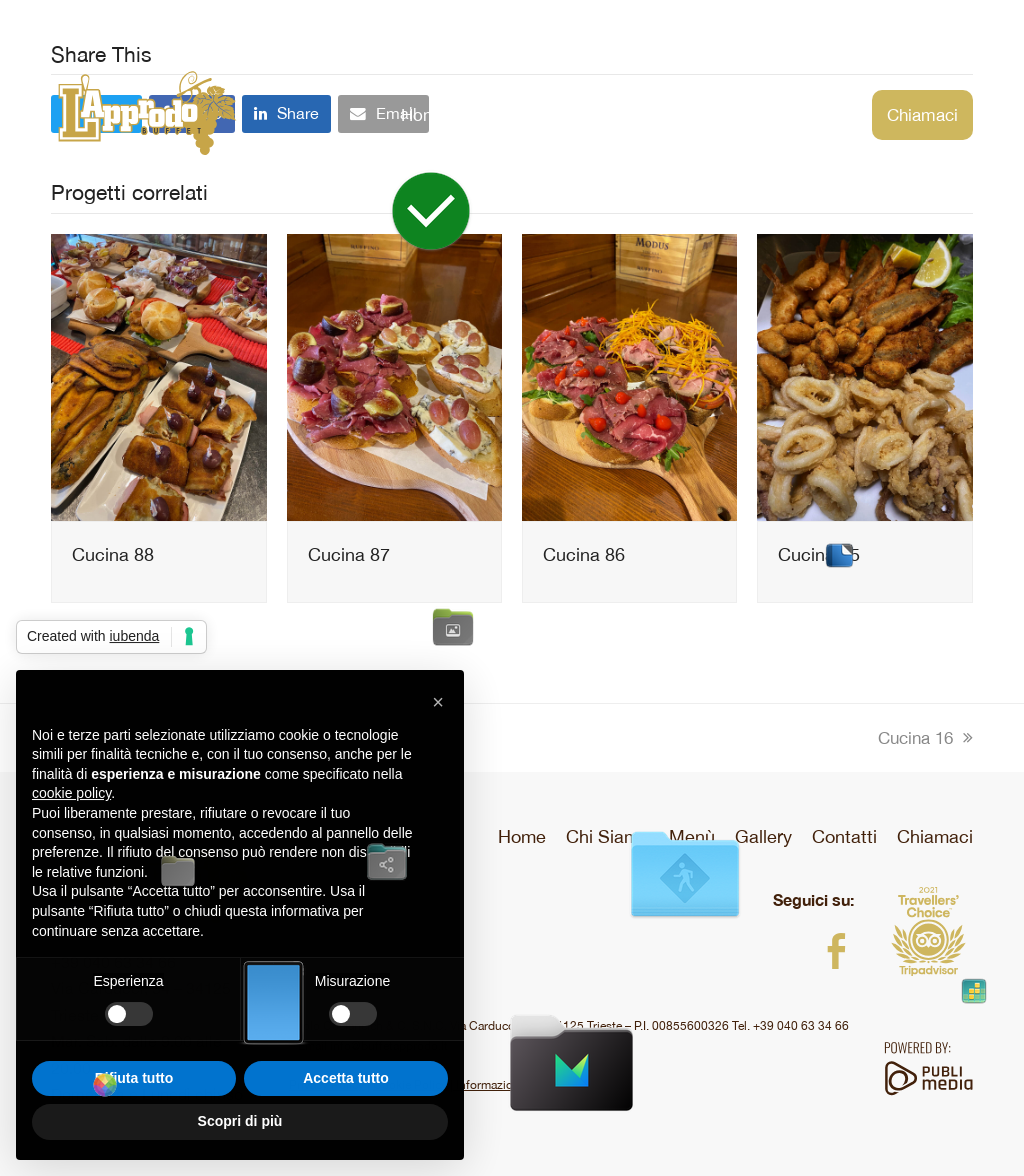 The image size is (1024, 1176). I want to click on open a folder to view its contents, so click(178, 871).